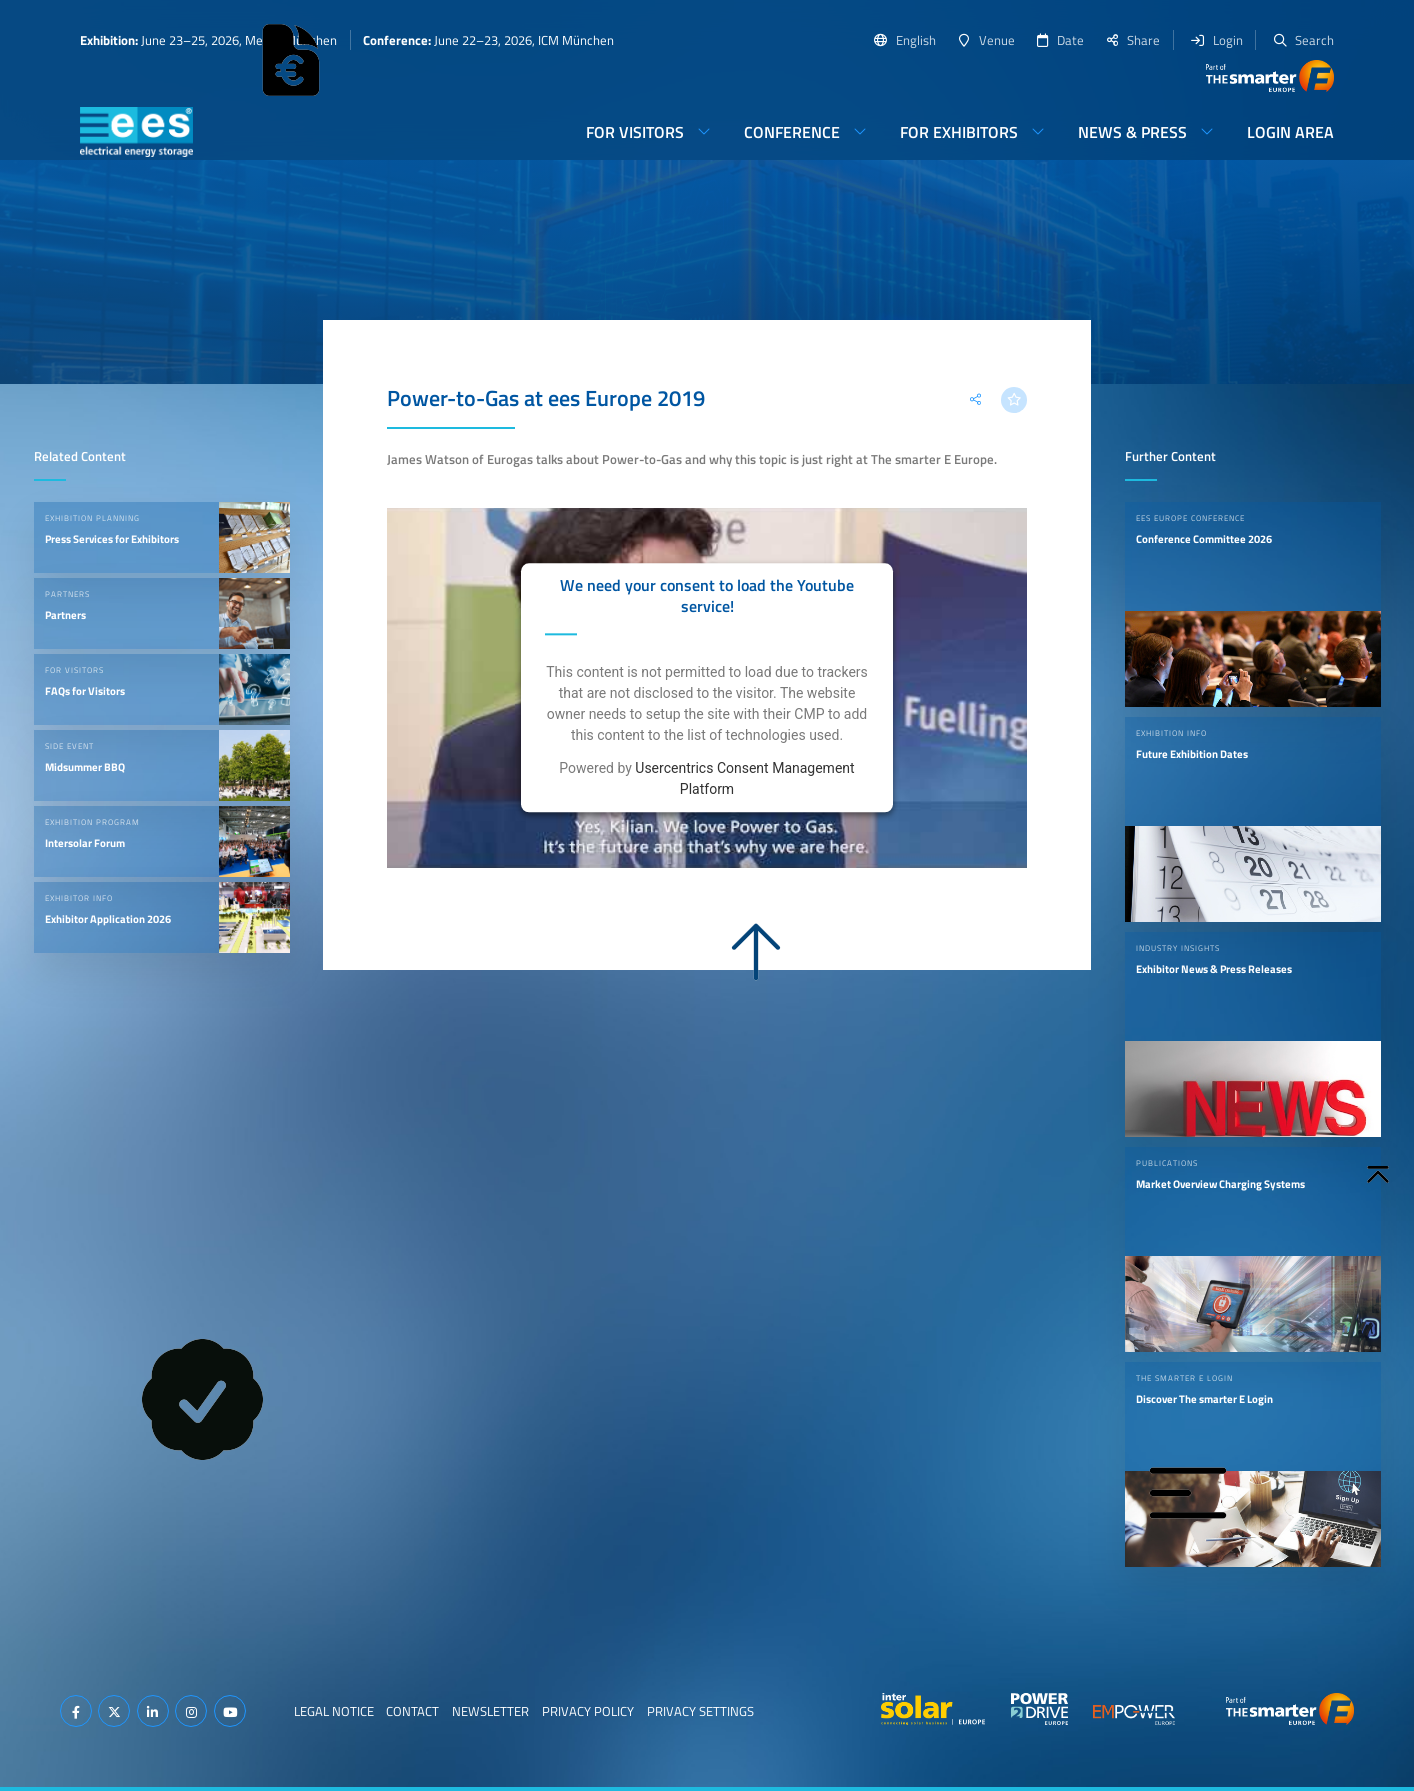 The image size is (1414, 1791). I want to click on open navigation menu, so click(1188, 1493).